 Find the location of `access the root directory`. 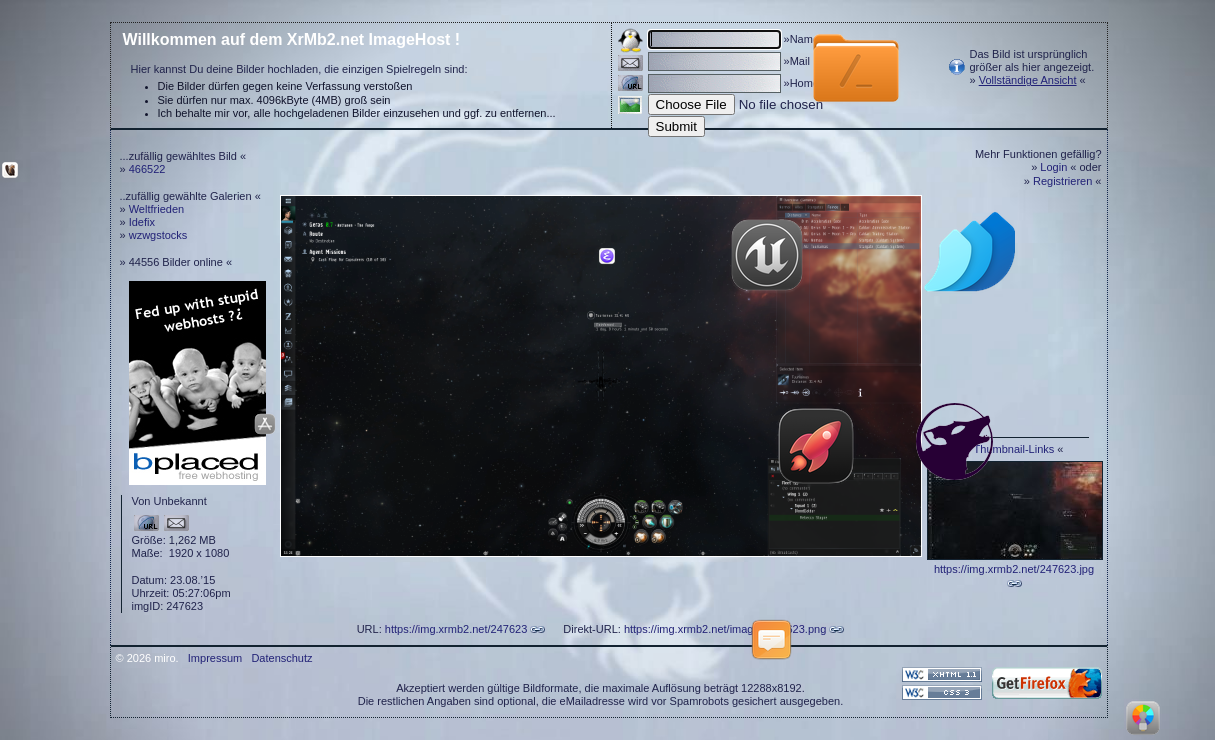

access the root directory is located at coordinates (856, 68).